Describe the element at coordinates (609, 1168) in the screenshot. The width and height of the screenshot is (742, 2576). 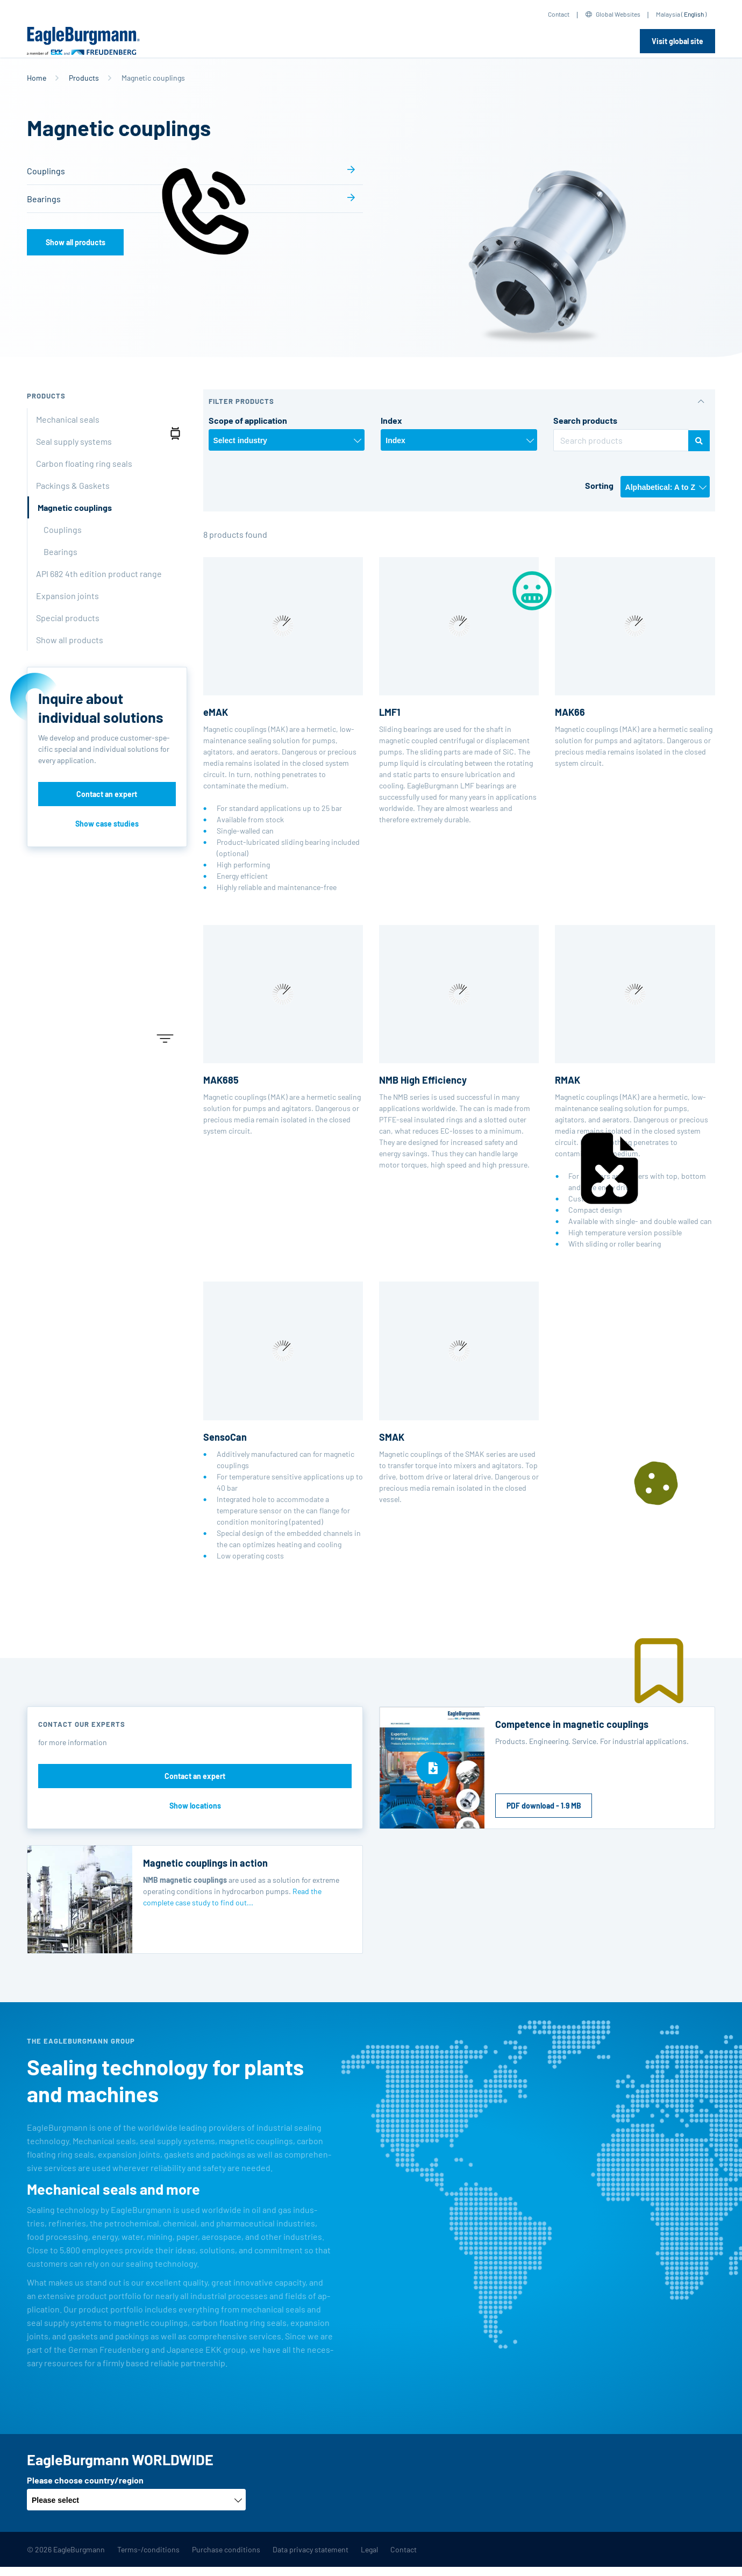
I see `cut or trim a document` at that location.